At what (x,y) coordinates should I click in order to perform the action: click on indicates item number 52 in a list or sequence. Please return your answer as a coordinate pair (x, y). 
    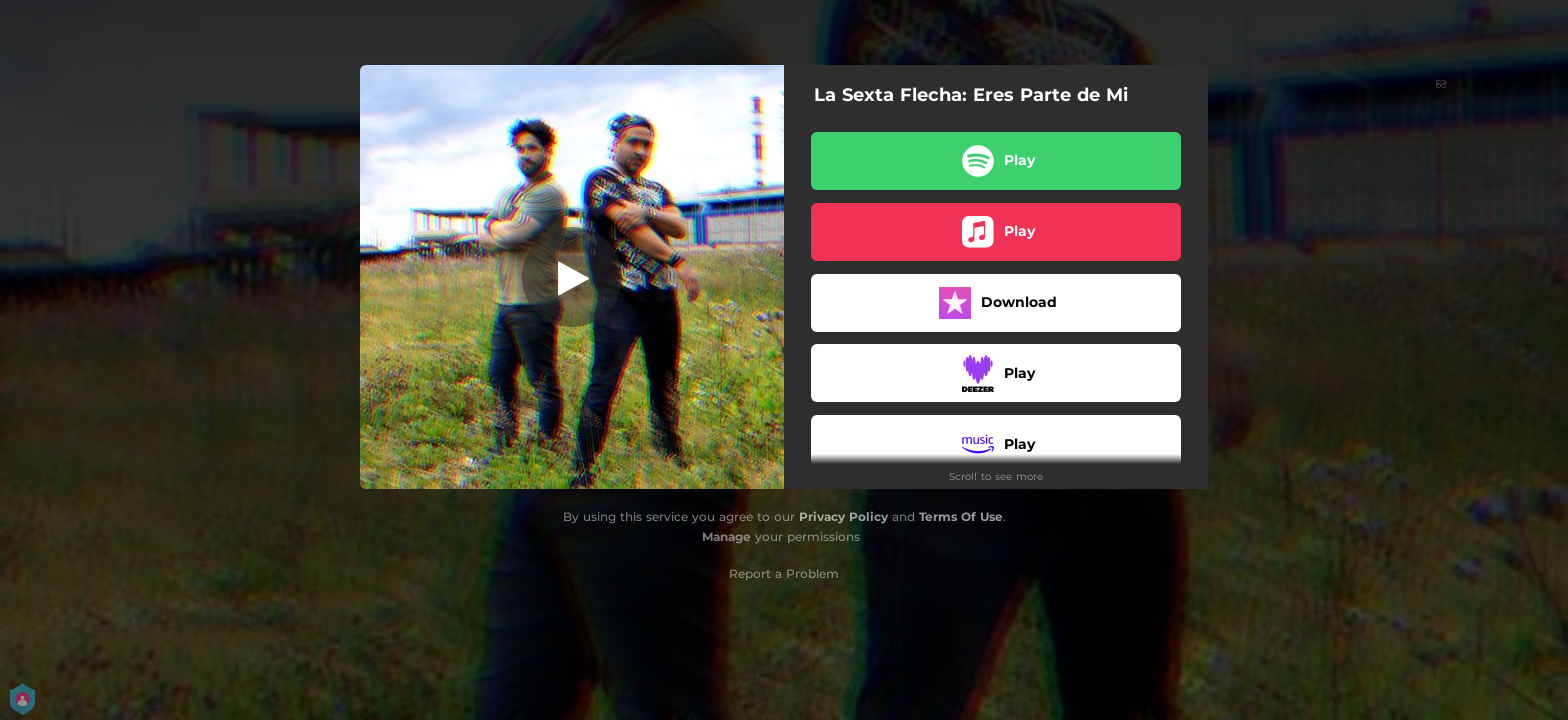
    Looking at the image, I should click on (1441, 84).